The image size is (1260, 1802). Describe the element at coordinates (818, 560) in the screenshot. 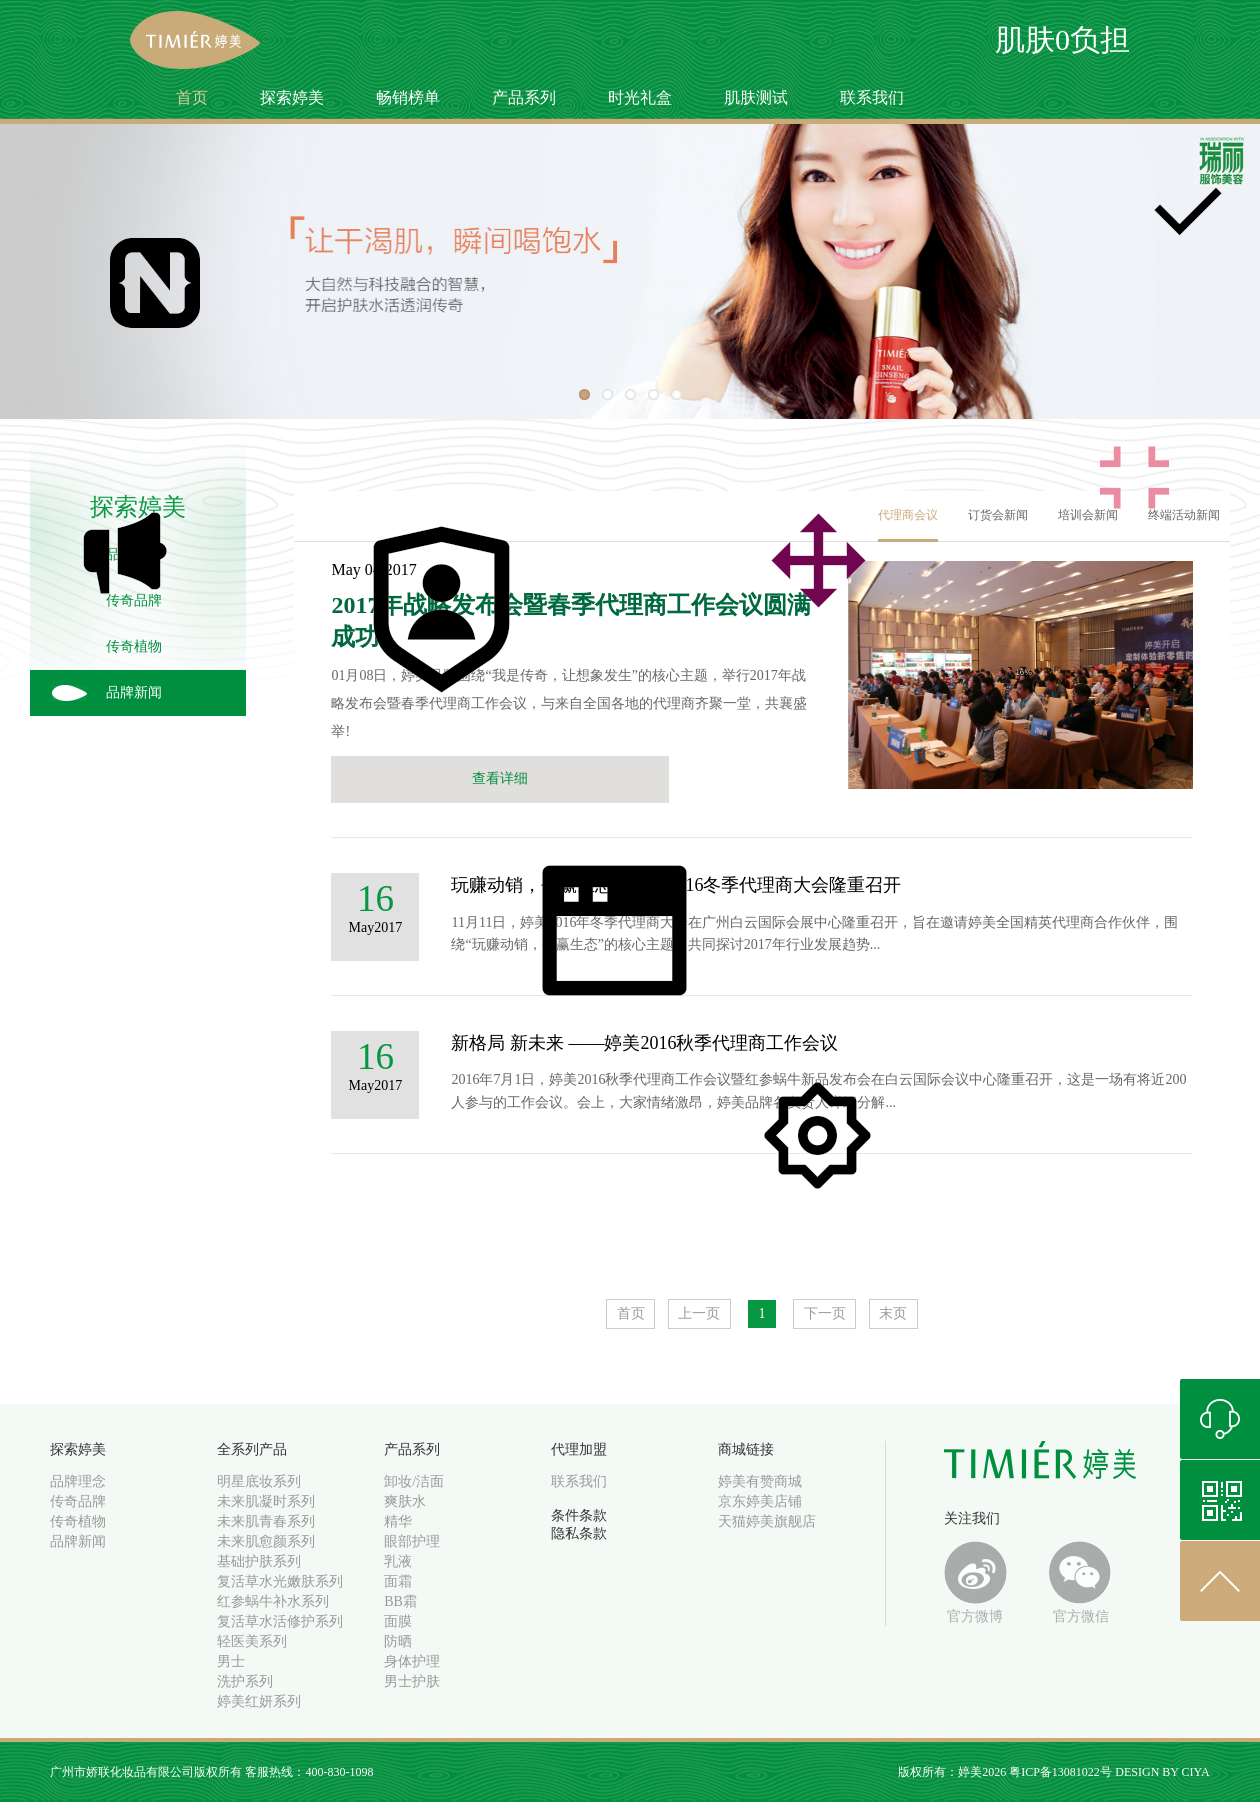

I see `drag to reposition element` at that location.